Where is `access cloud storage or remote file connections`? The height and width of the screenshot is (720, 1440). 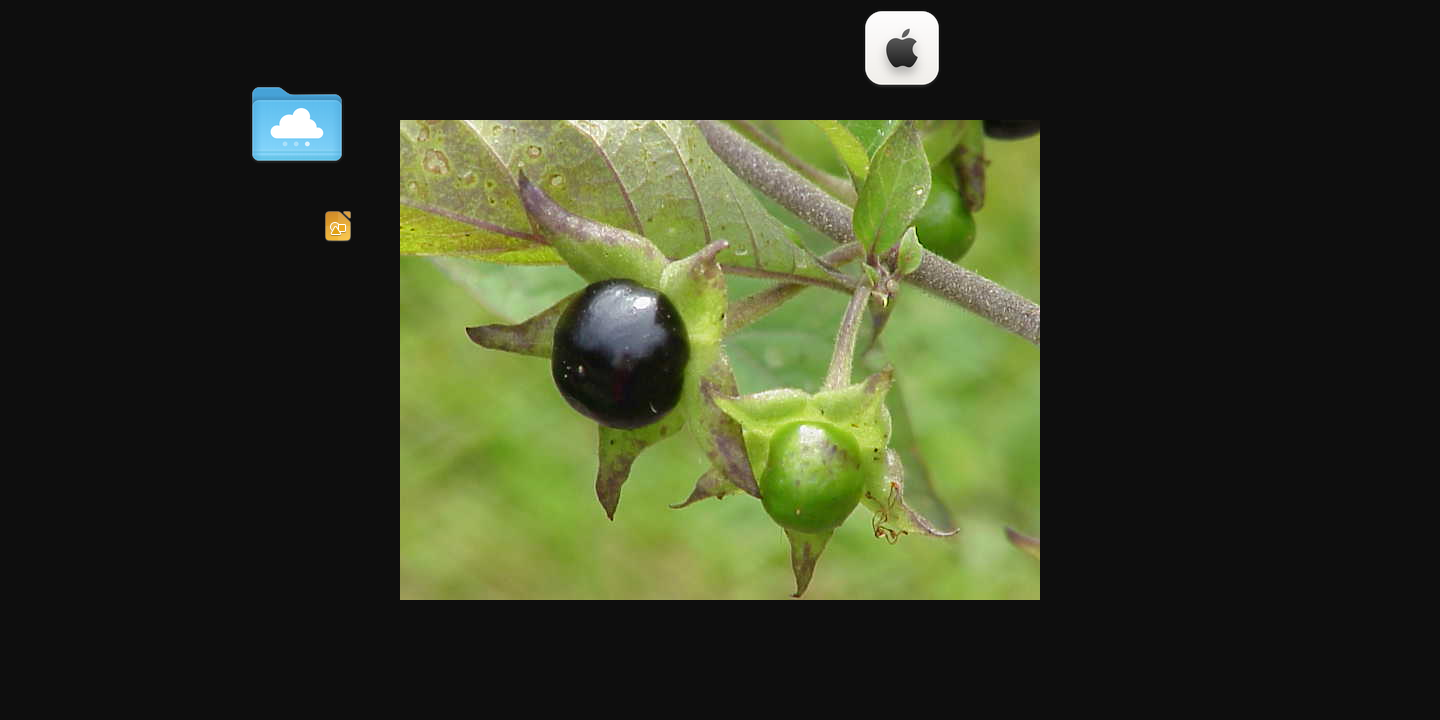 access cloud storage or remote file connections is located at coordinates (297, 124).